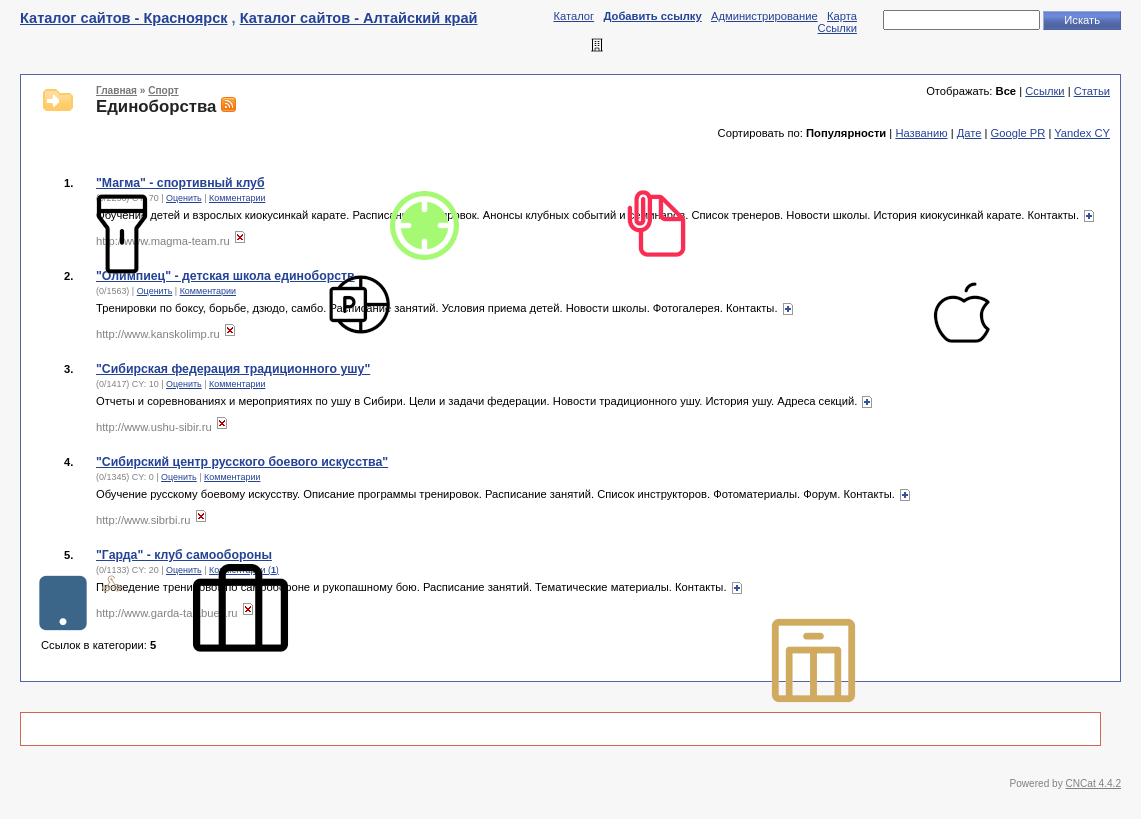  What do you see at coordinates (122, 234) in the screenshot?
I see `toggle flashlight on or off` at bounding box center [122, 234].